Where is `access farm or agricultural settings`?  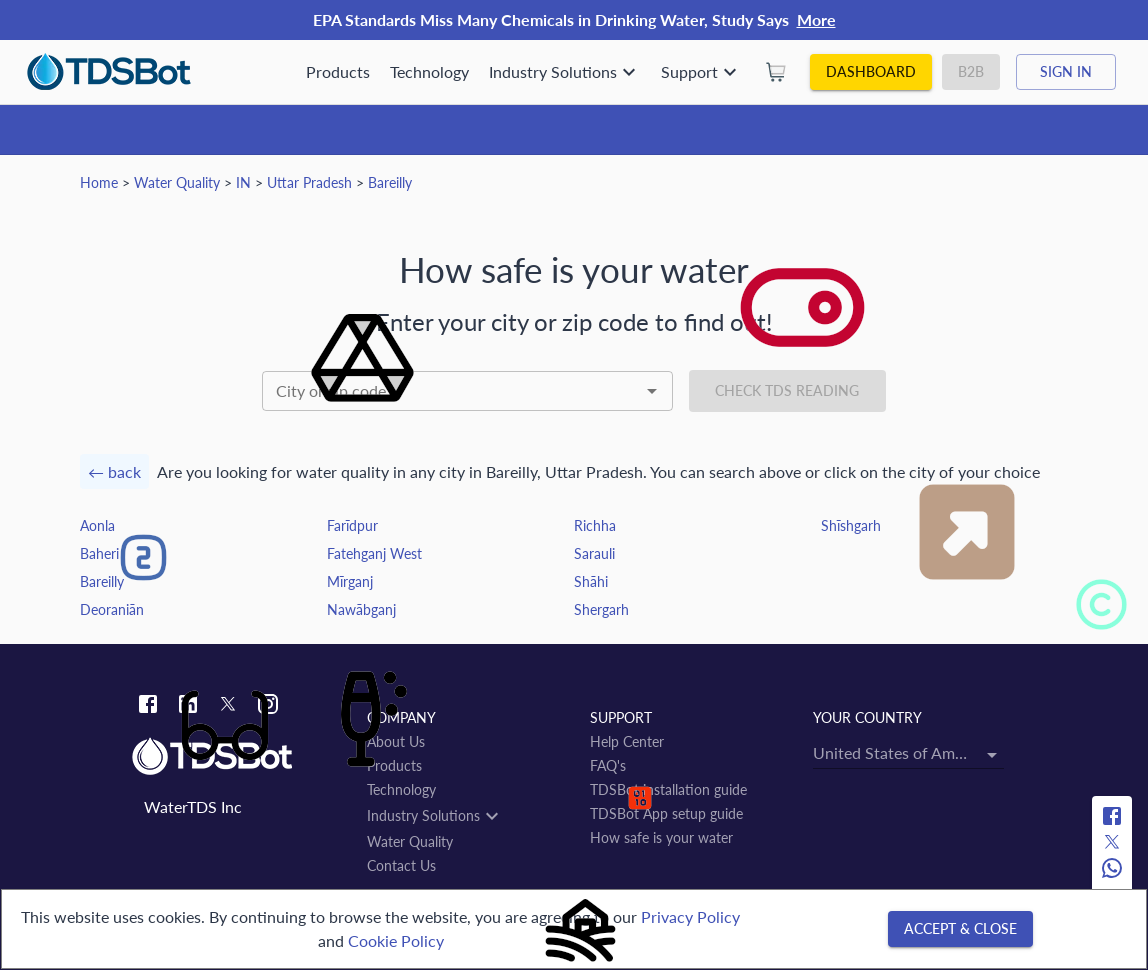 access farm or agricultural settings is located at coordinates (580, 931).